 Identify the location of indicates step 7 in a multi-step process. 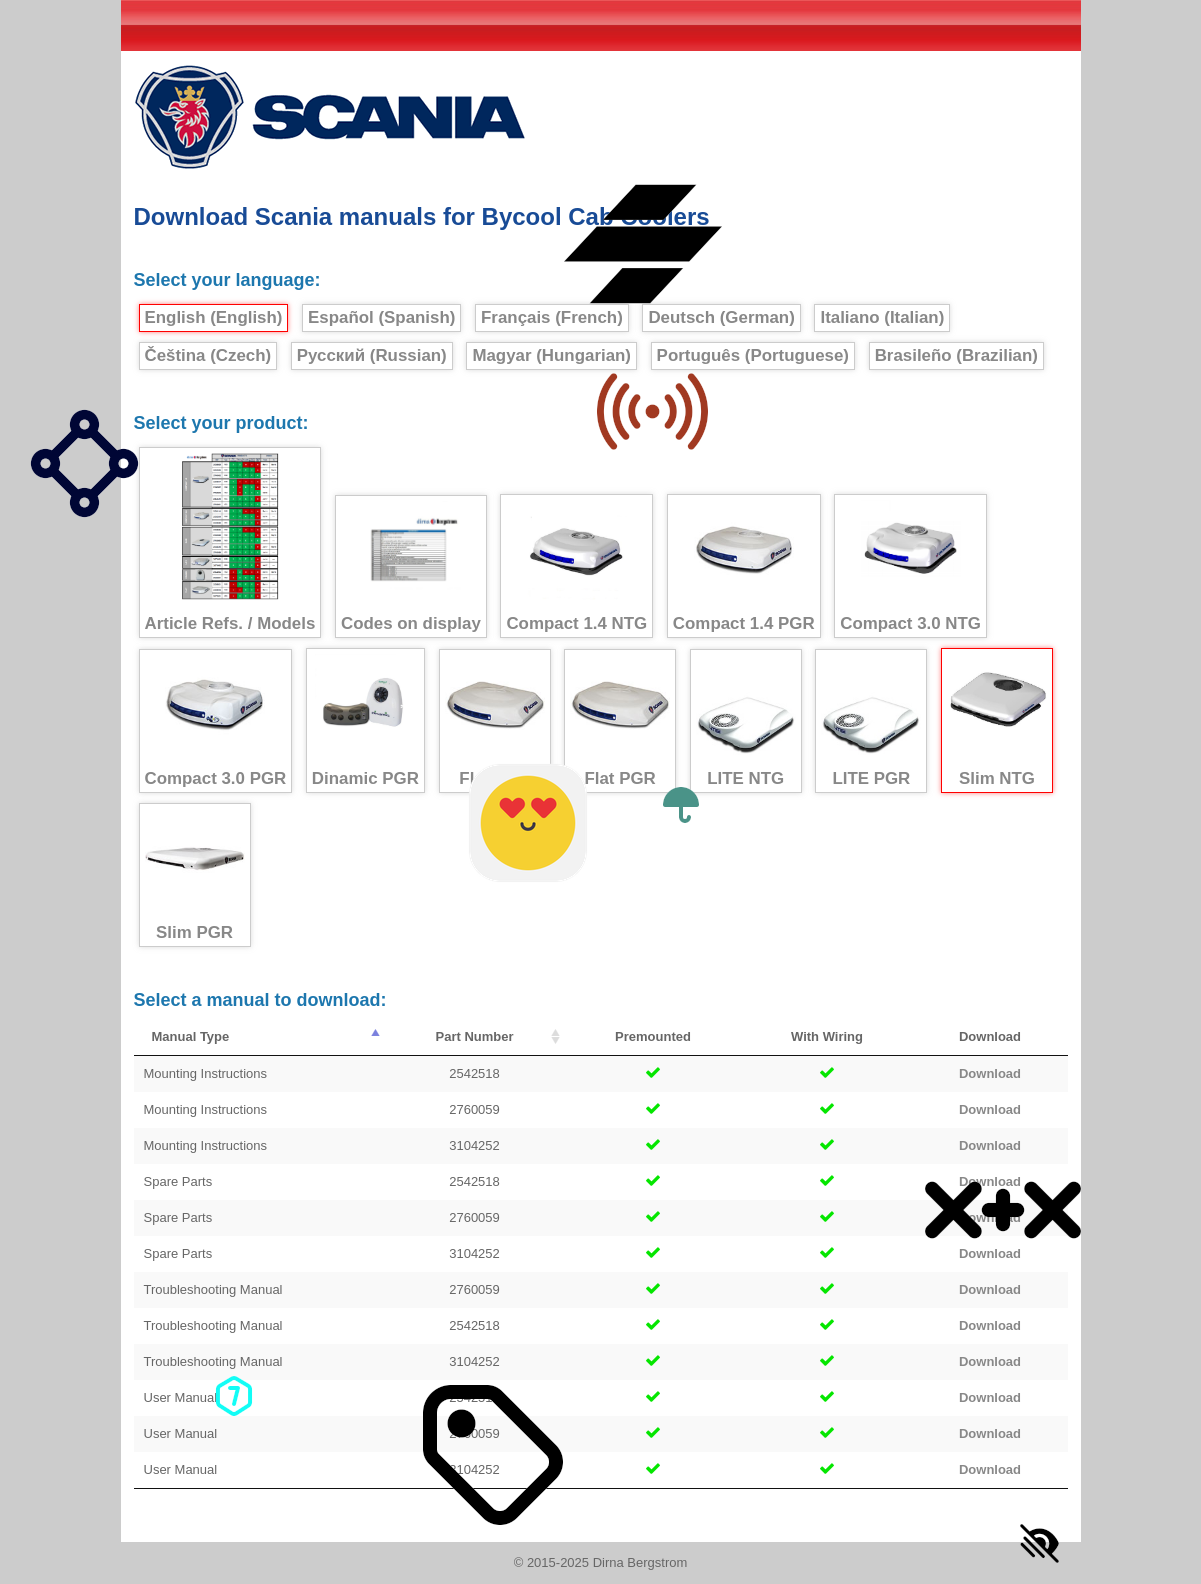
(234, 1396).